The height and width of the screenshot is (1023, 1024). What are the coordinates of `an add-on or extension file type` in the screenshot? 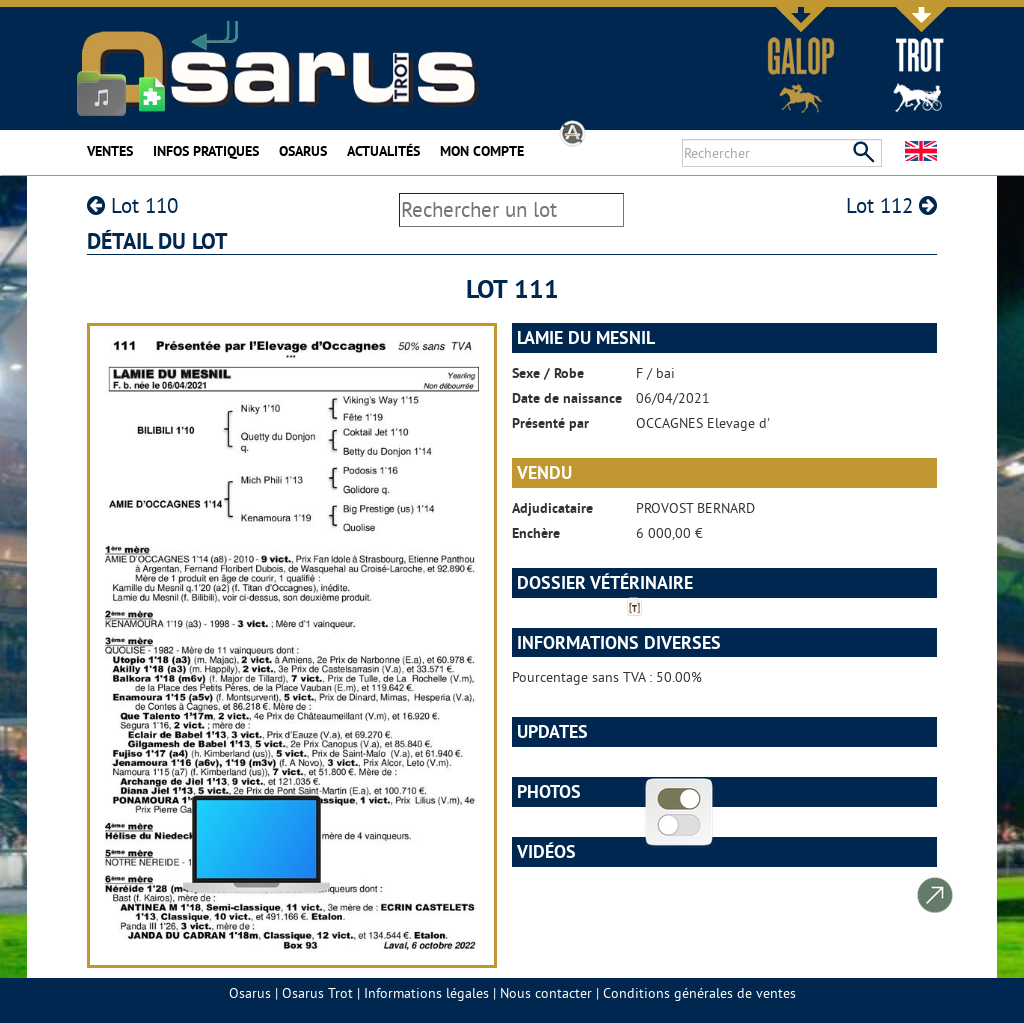 It's located at (152, 95).